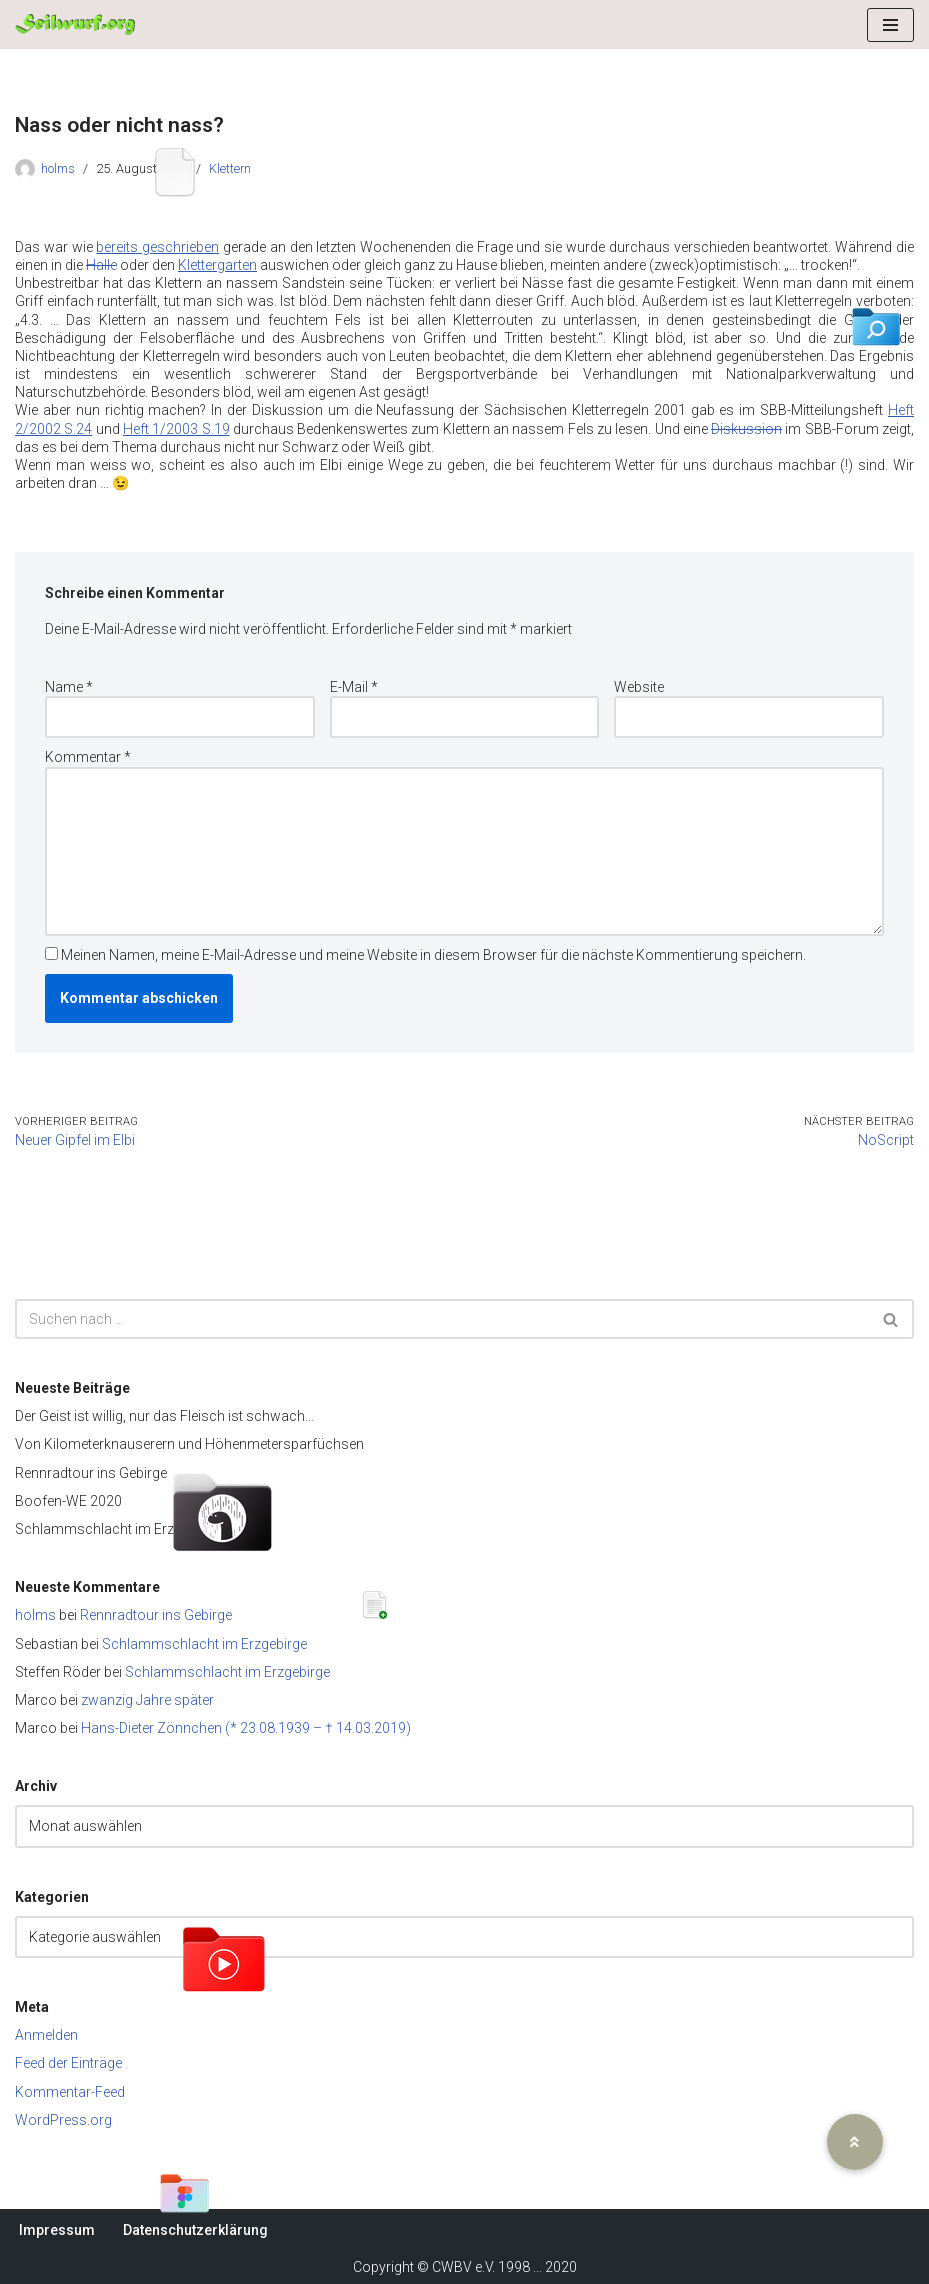  Describe the element at coordinates (223, 1961) in the screenshot. I see `open folder containing youtube music files` at that location.